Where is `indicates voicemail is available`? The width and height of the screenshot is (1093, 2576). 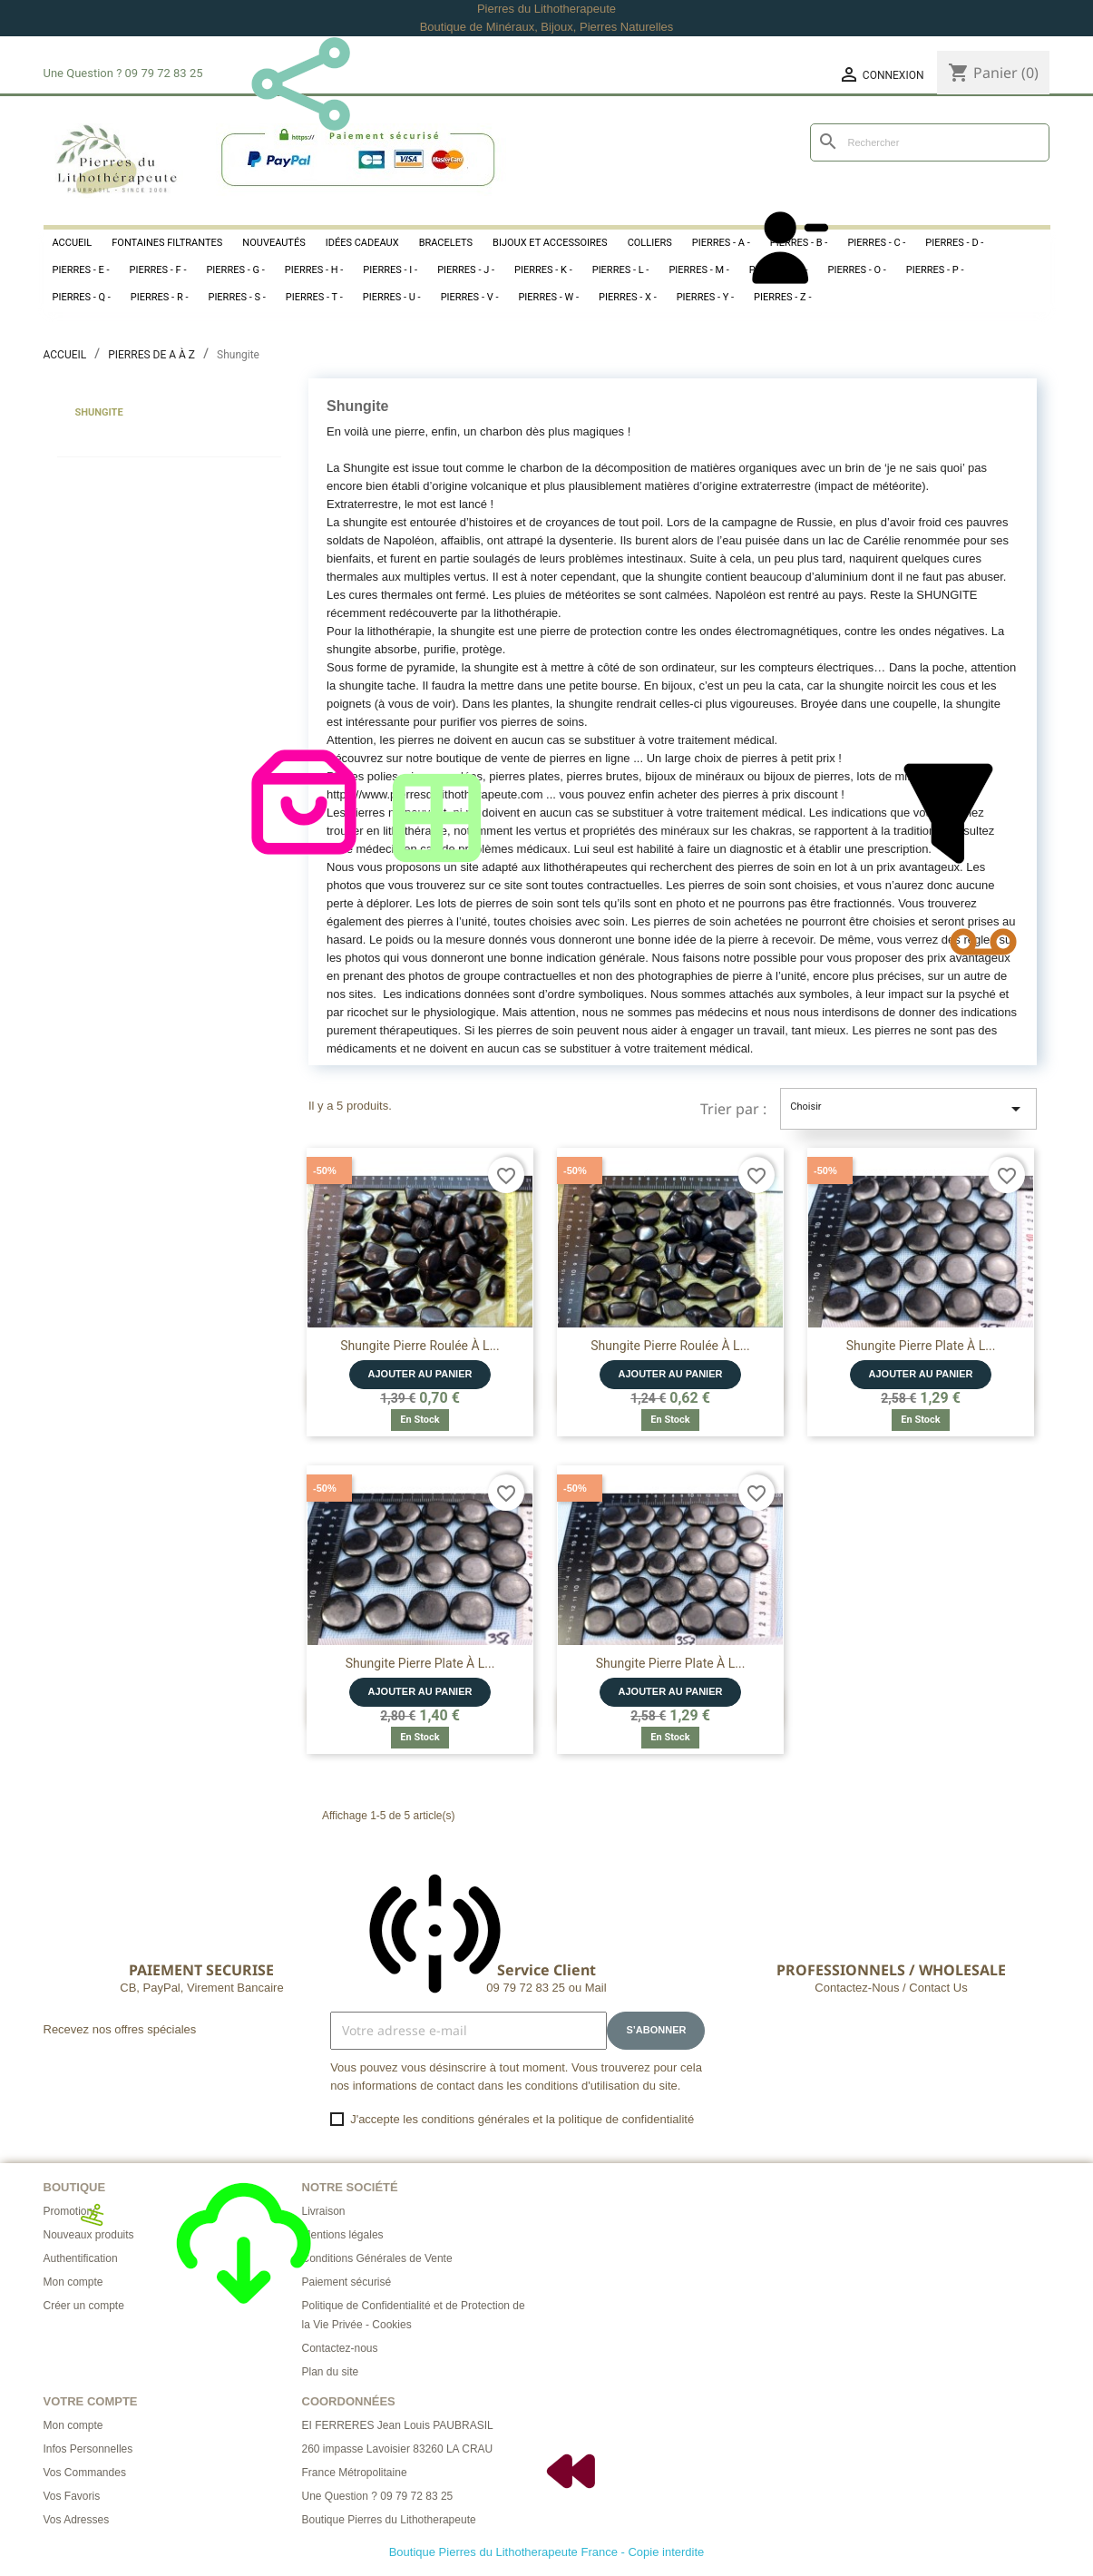 indicates voicemail is available is located at coordinates (983, 942).